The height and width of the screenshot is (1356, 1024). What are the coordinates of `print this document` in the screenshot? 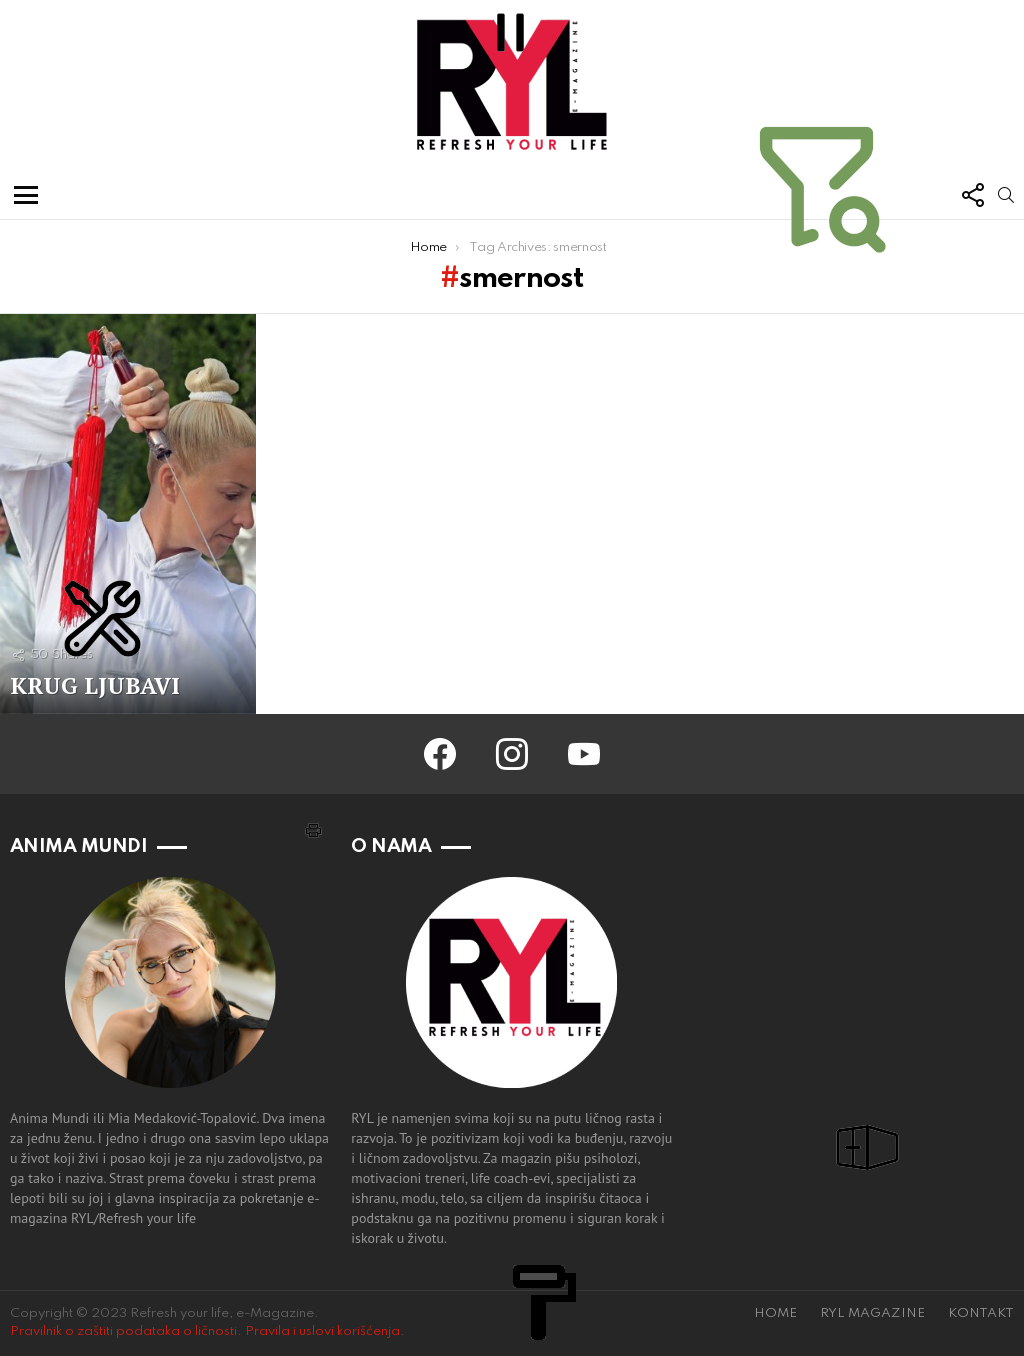 It's located at (313, 830).